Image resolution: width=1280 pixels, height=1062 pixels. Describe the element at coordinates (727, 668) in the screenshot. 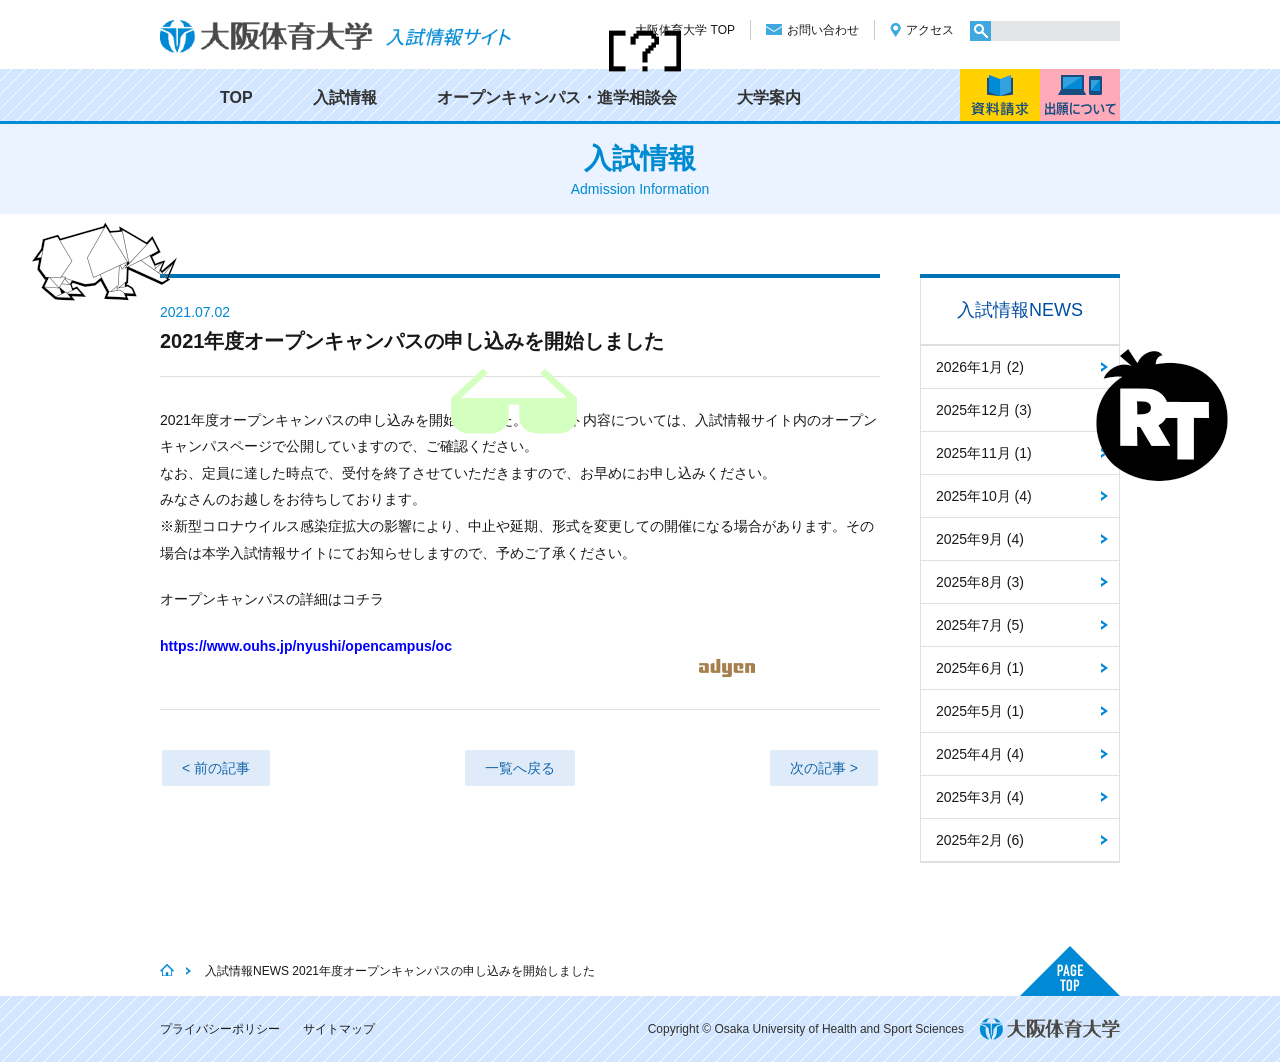

I see `adyen payment platform logo` at that location.